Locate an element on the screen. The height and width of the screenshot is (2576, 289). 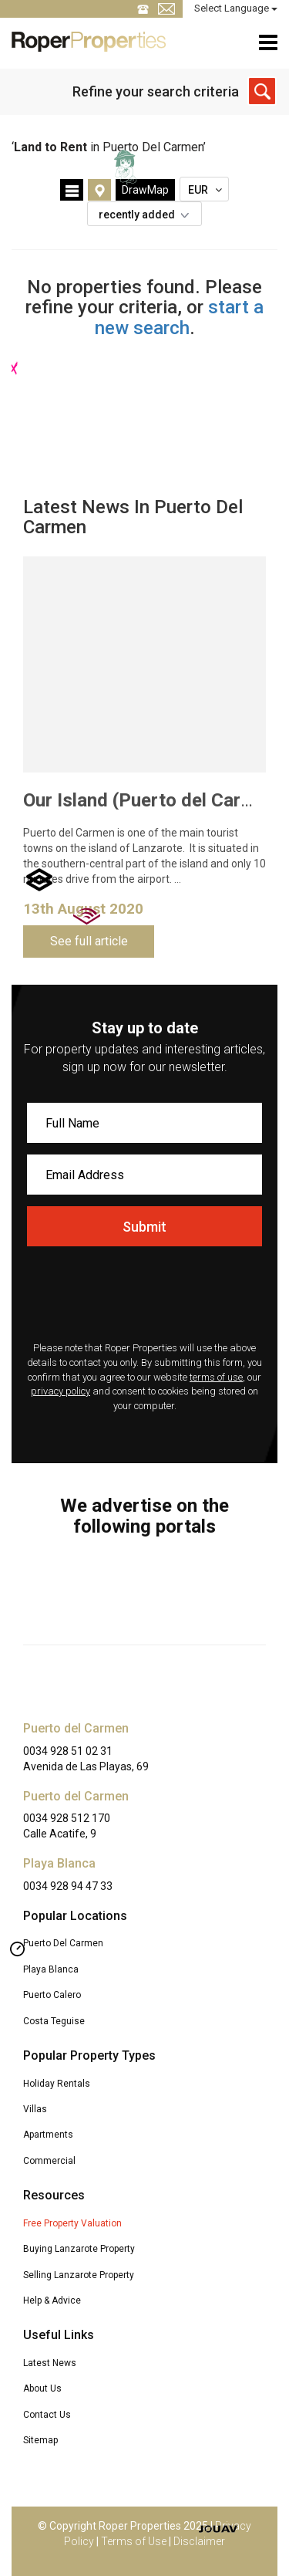
launch ren'py visual novel engine is located at coordinates (125, 167).